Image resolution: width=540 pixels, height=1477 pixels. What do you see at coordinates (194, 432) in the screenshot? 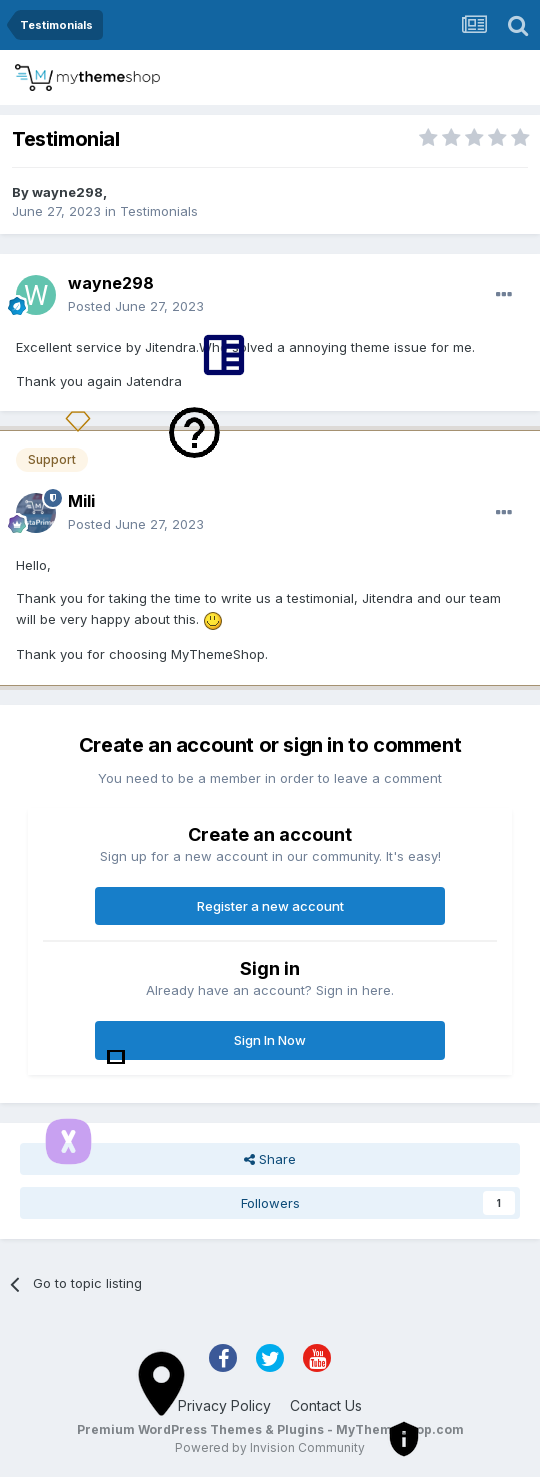
I see `access help or support options` at bounding box center [194, 432].